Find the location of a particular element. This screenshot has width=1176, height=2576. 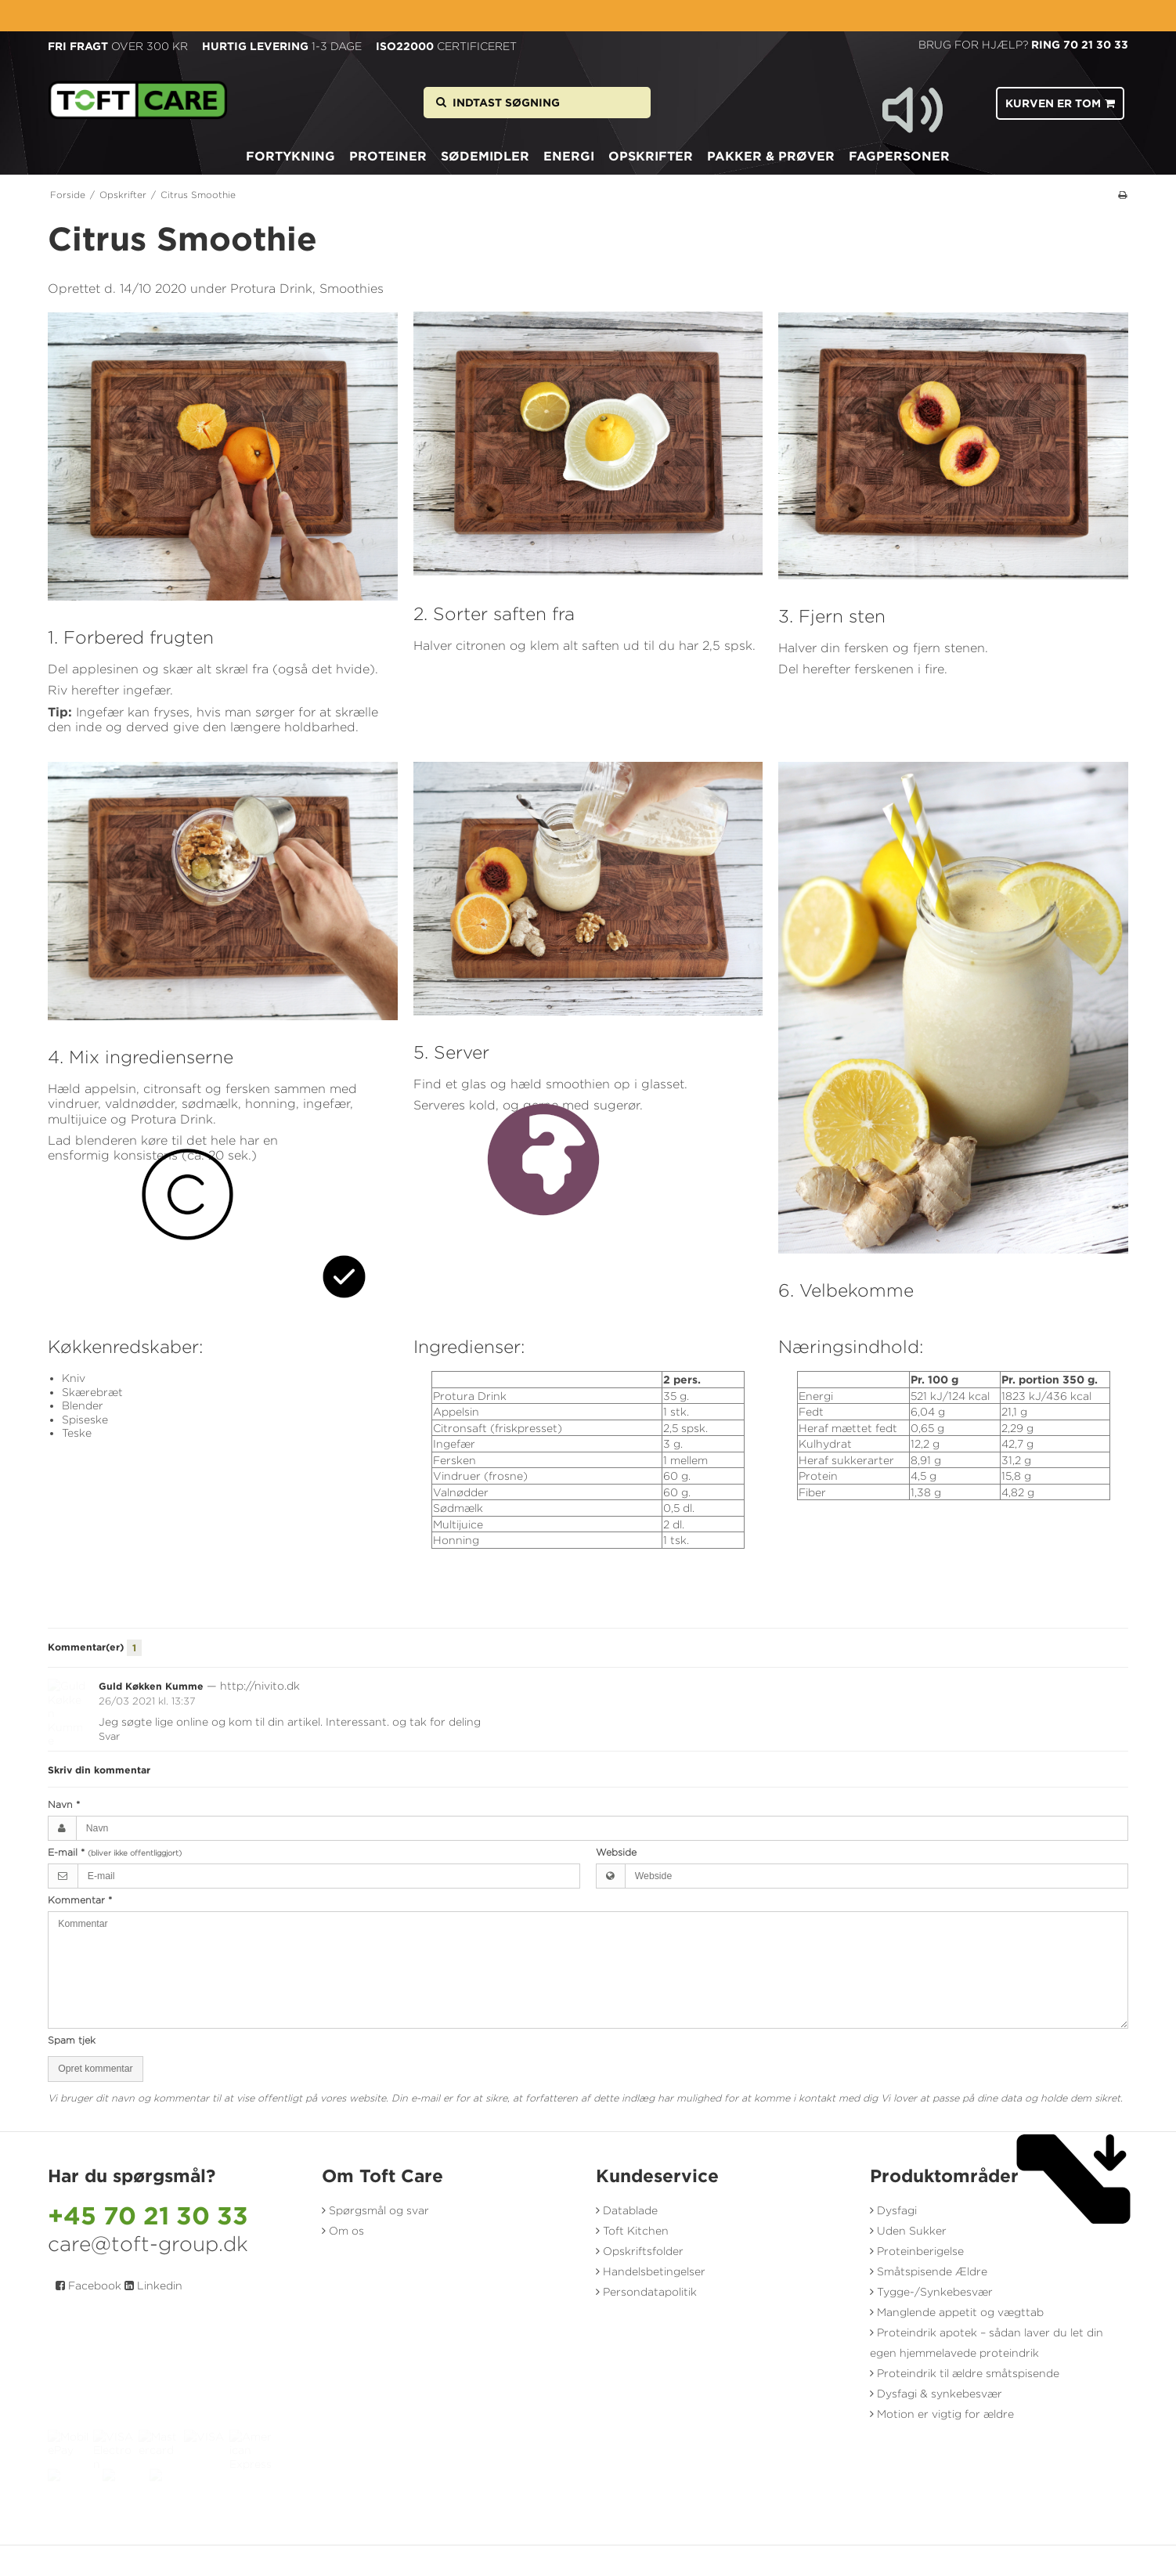

unmute audio or turn sound on is located at coordinates (912, 110).